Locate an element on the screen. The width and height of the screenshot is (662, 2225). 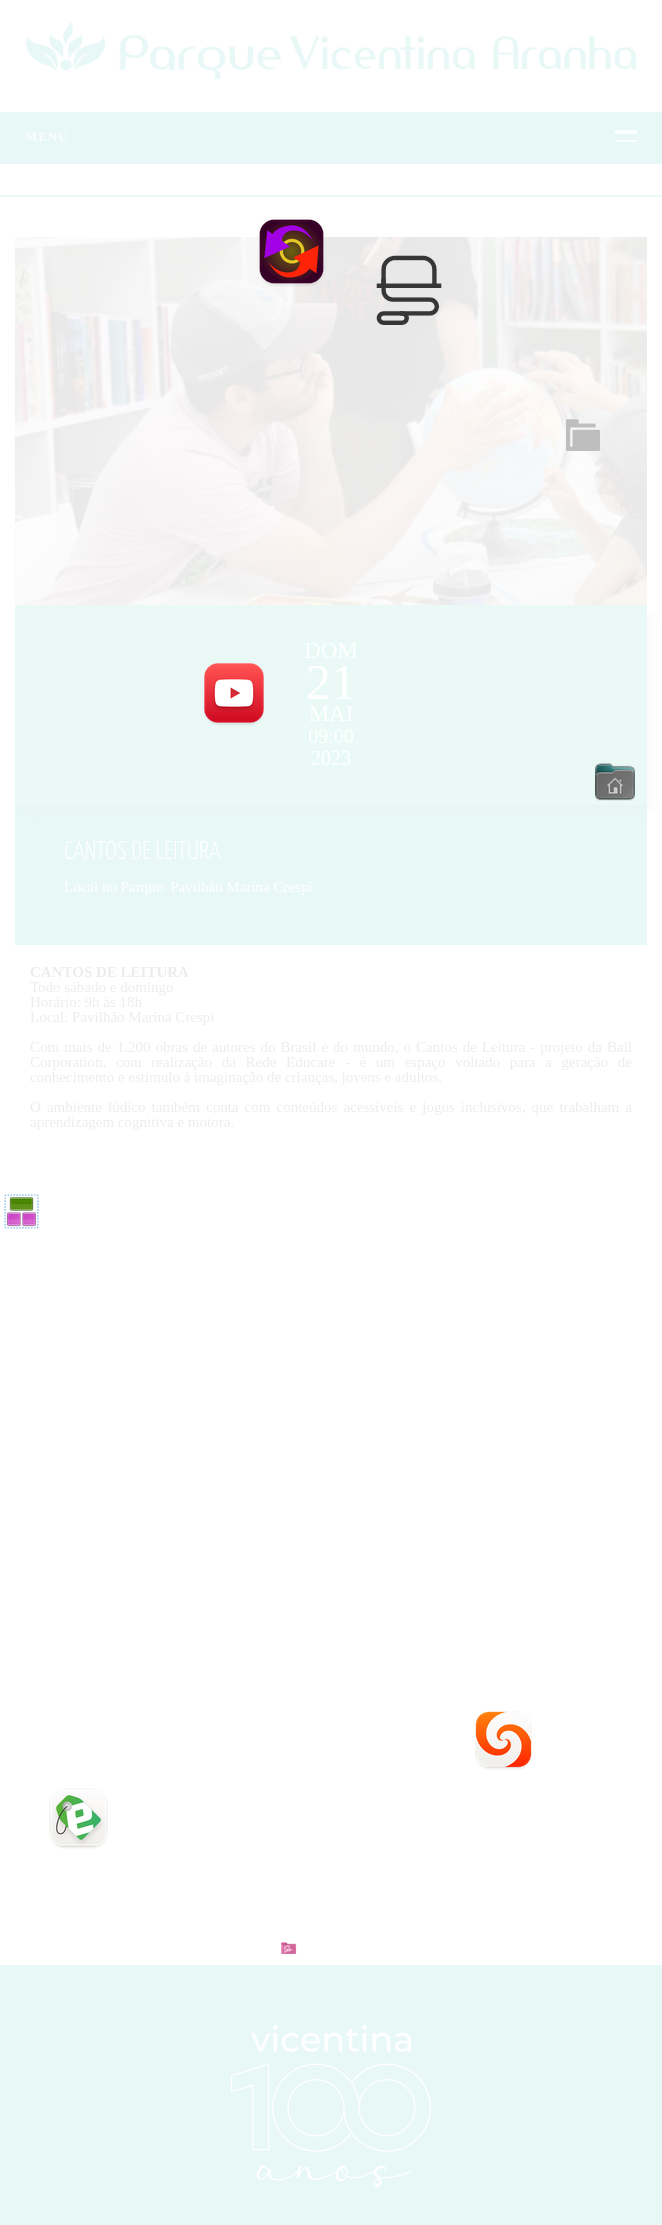
open easytag music tagging application is located at coordinates (78, 1817).